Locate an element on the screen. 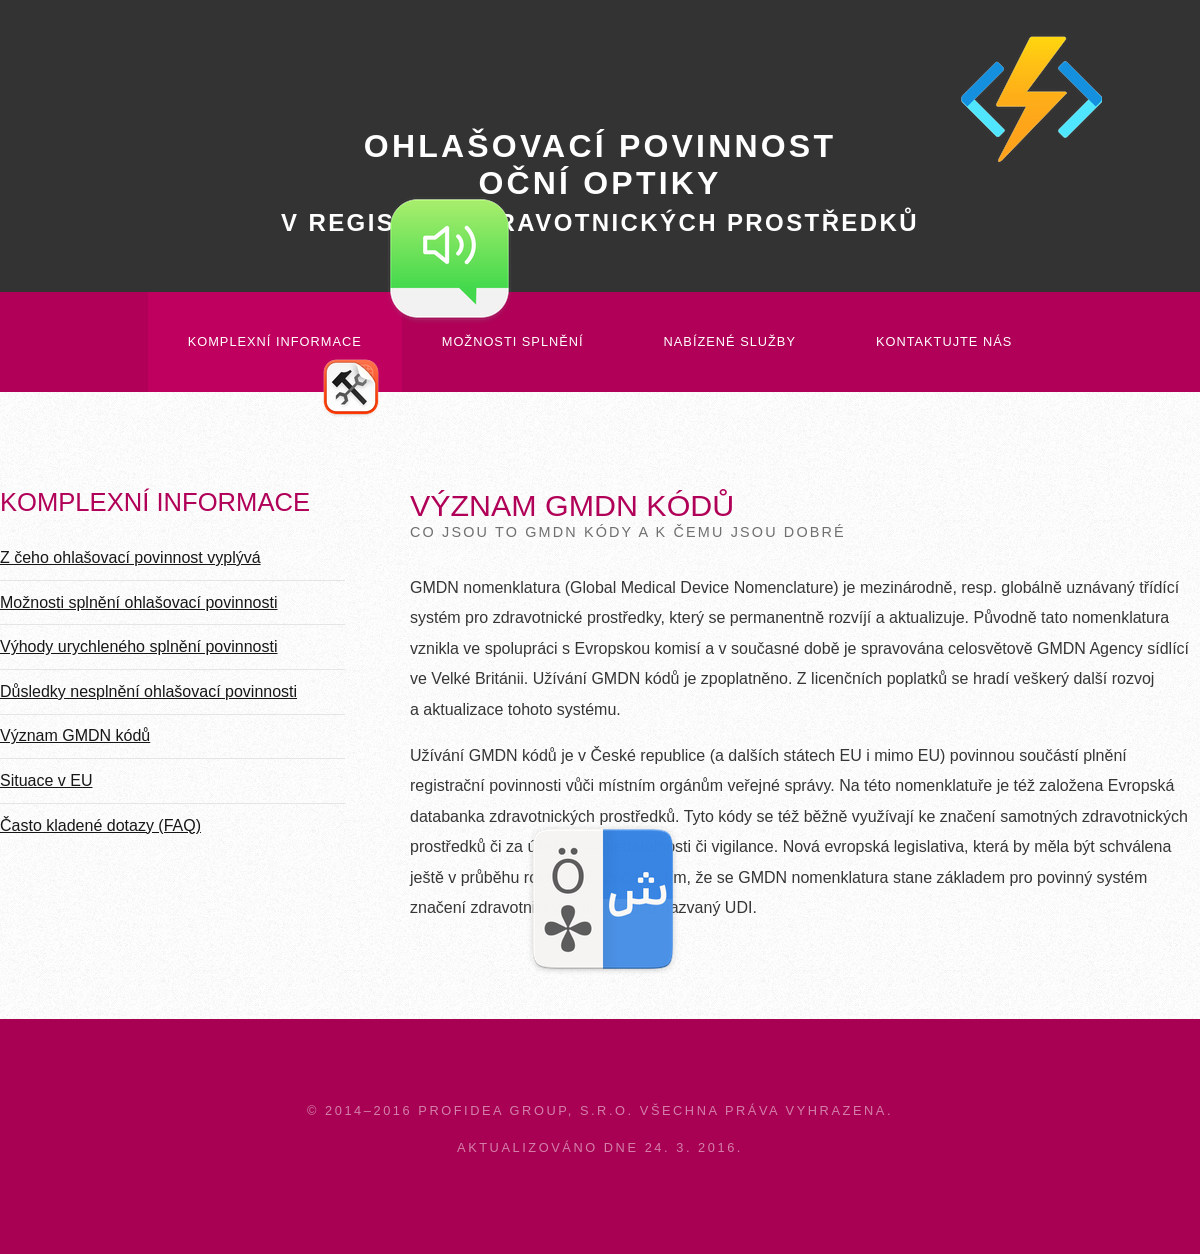 The image size is (1200, 1254). open azure functions app is located at coordinates (1031, 99).